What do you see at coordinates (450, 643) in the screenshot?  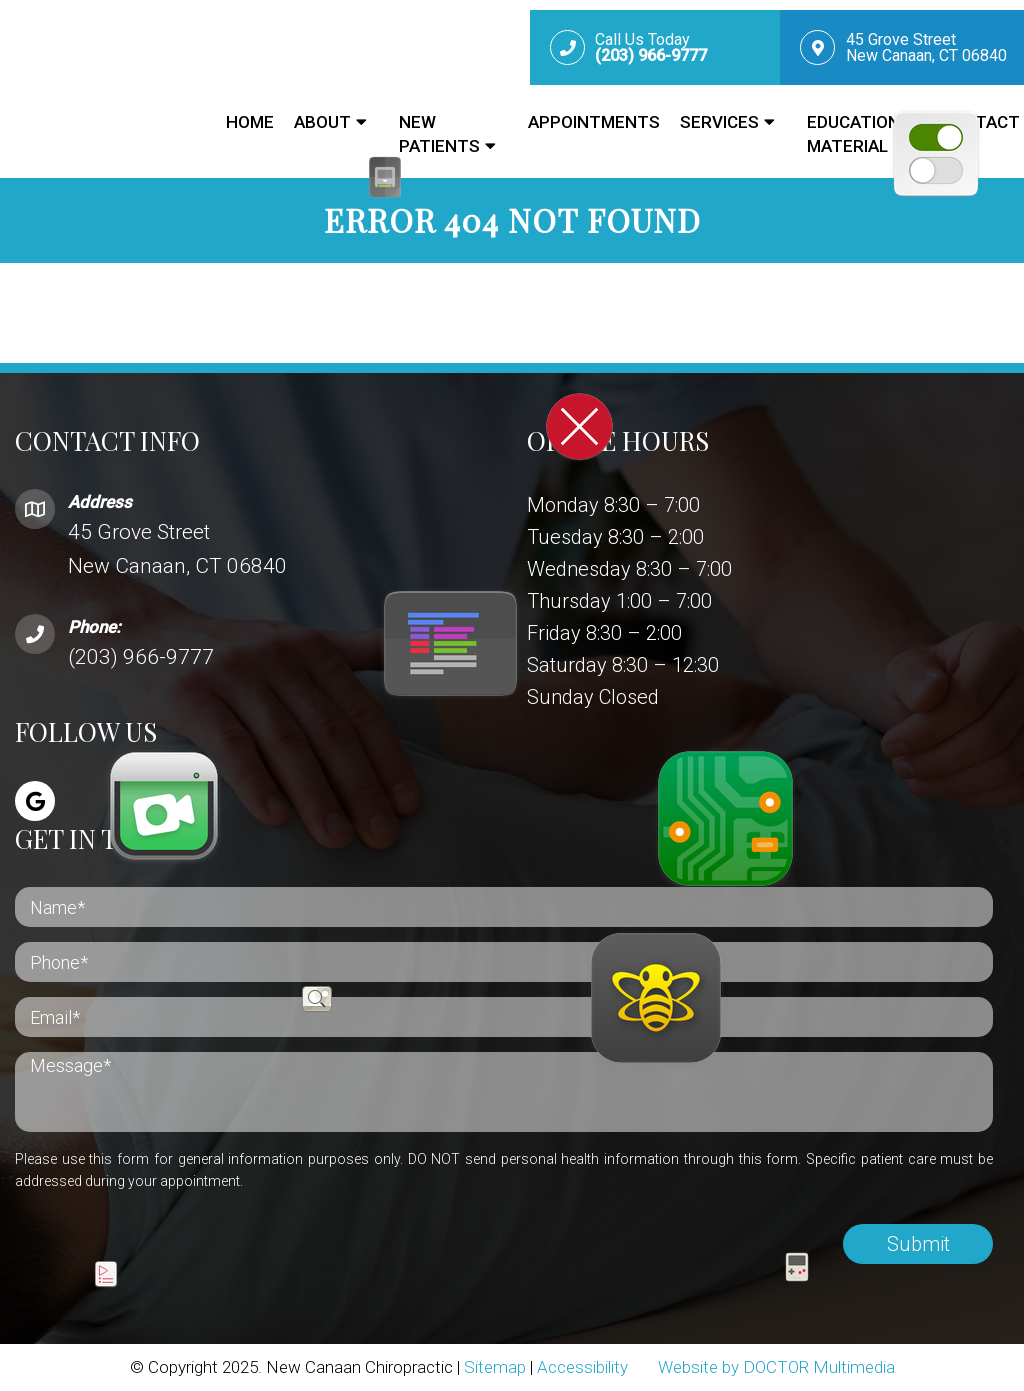 I see `open the software development environment` at bounding box center [450, 643].